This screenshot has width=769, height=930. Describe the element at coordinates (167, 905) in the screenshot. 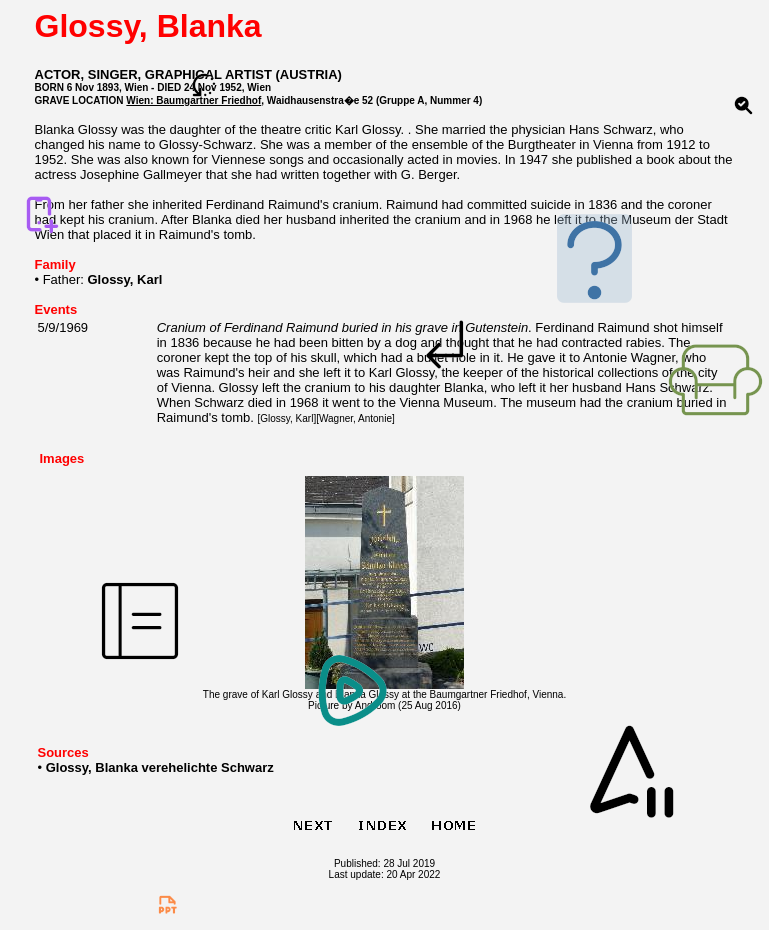

I see `open a PowerPoint presentation file` at that location.